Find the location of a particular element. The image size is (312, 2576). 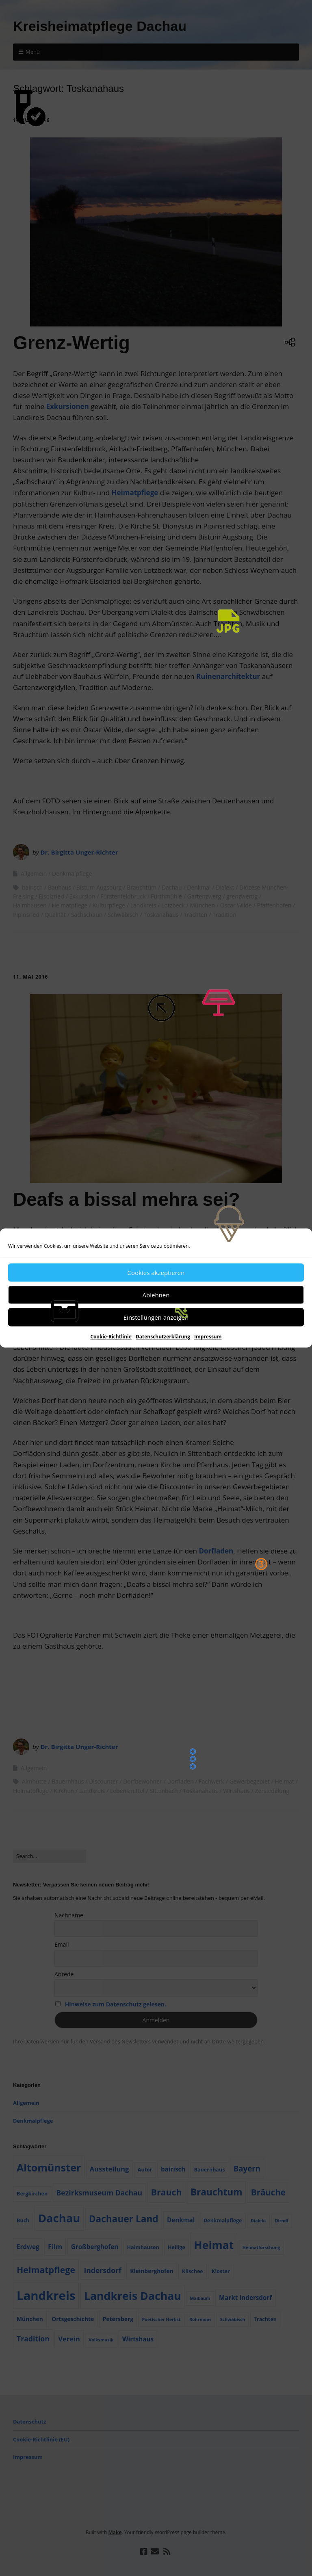

view hierarchical data structure is located at coordinates (290, 342).